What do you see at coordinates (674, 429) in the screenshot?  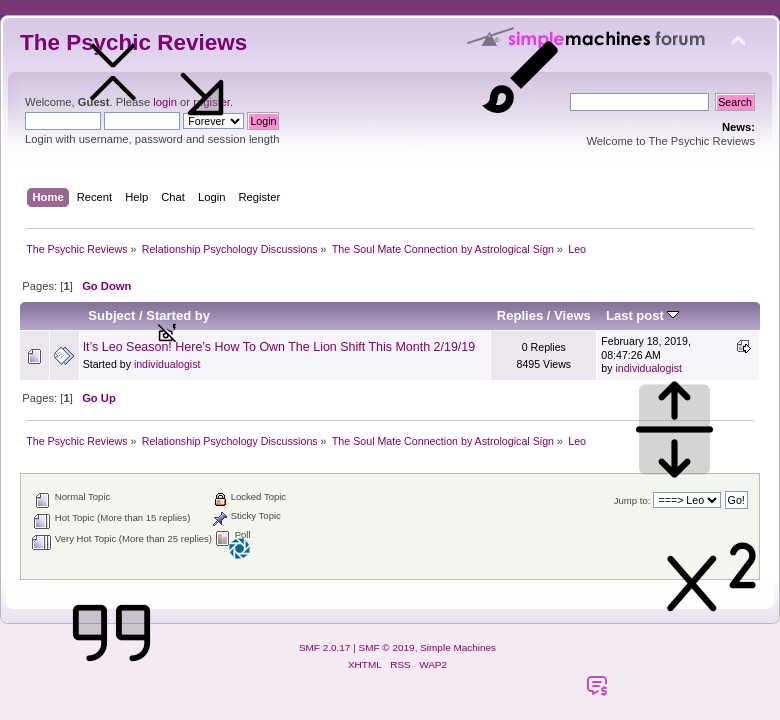 I see `expand content vertically` at bounding box center [674, 429].